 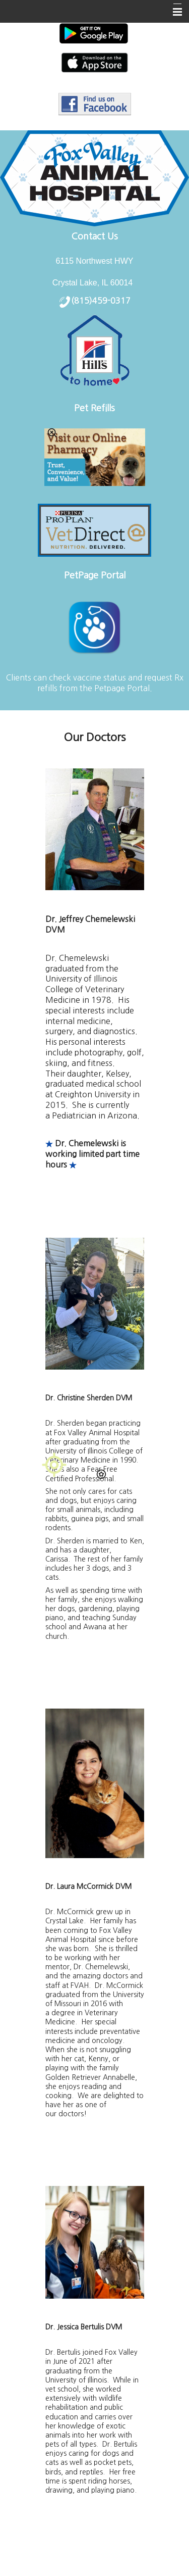 What do you see at coordinates (101, 1474) in the screenshot?
I see `add to favorites` at bounding box center [101, 1474].